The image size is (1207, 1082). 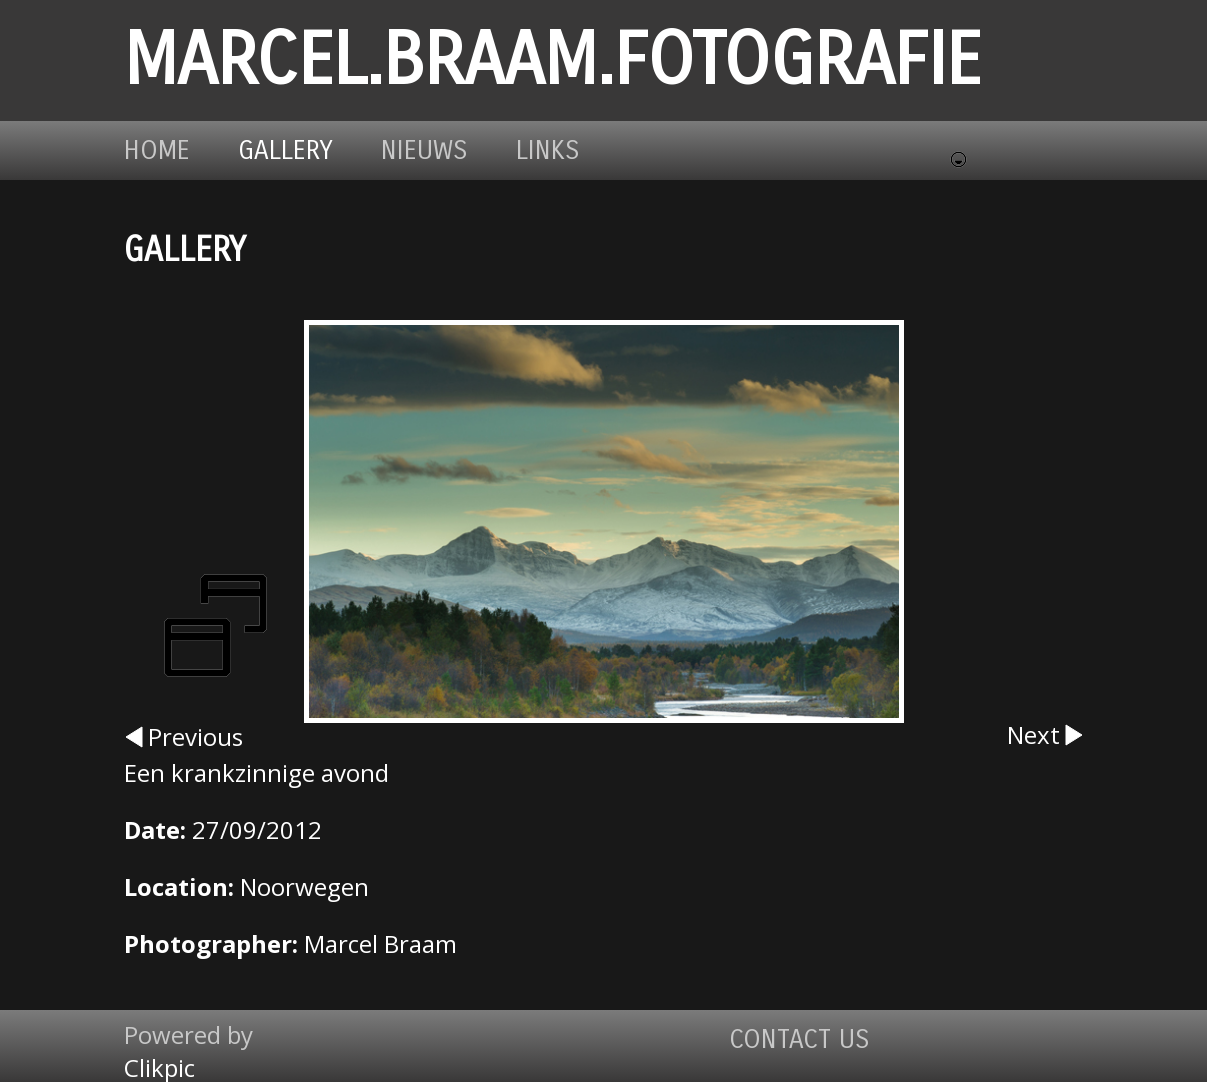 I want to click on add an emoji or reaction to a message, so click(x=958, y=159).